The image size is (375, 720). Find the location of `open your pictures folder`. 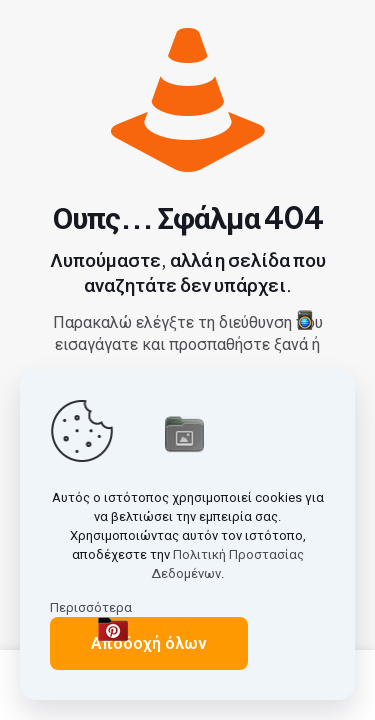

open your pictures folder is located at coordinates (184, 433).